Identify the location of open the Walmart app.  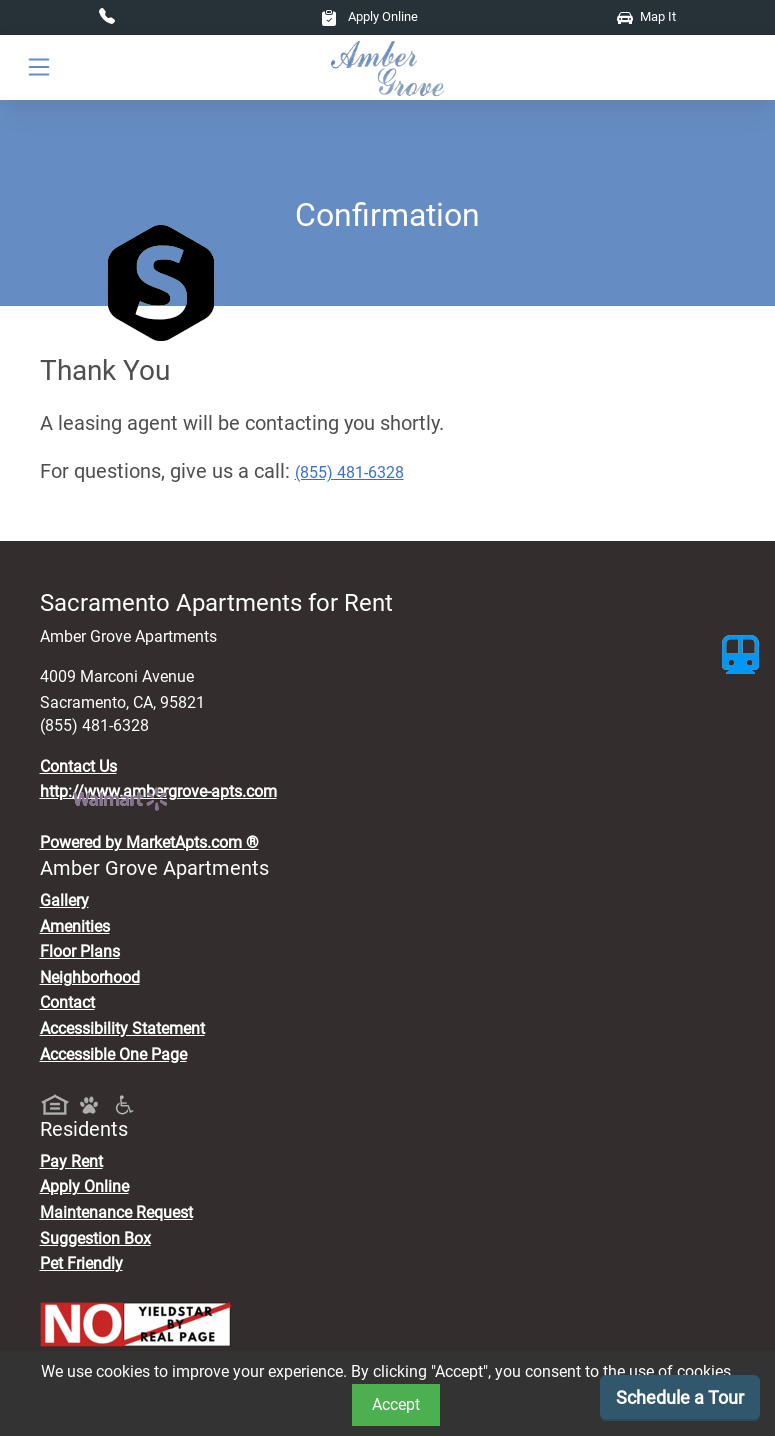
(120, 799).